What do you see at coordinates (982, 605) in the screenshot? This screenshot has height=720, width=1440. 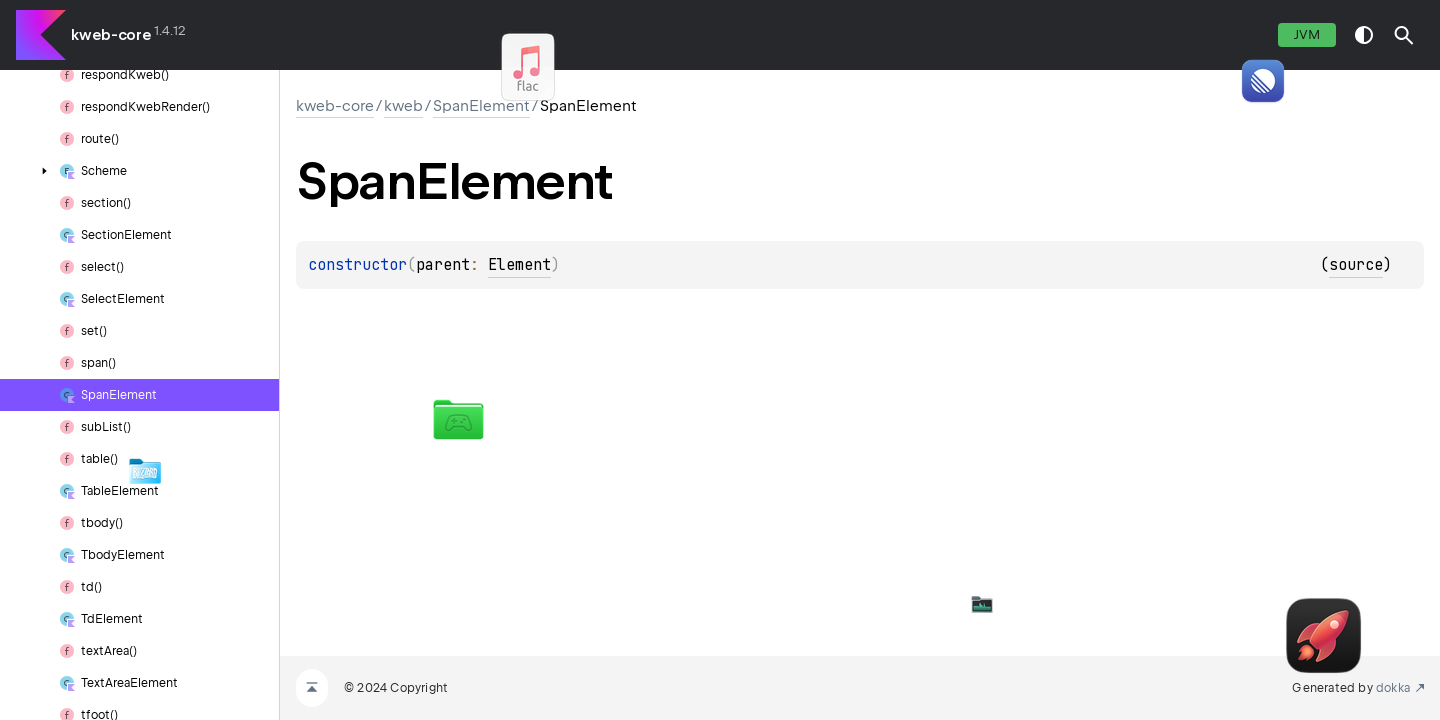 I see `open system monitoring files` at bounding box center [982, 605].